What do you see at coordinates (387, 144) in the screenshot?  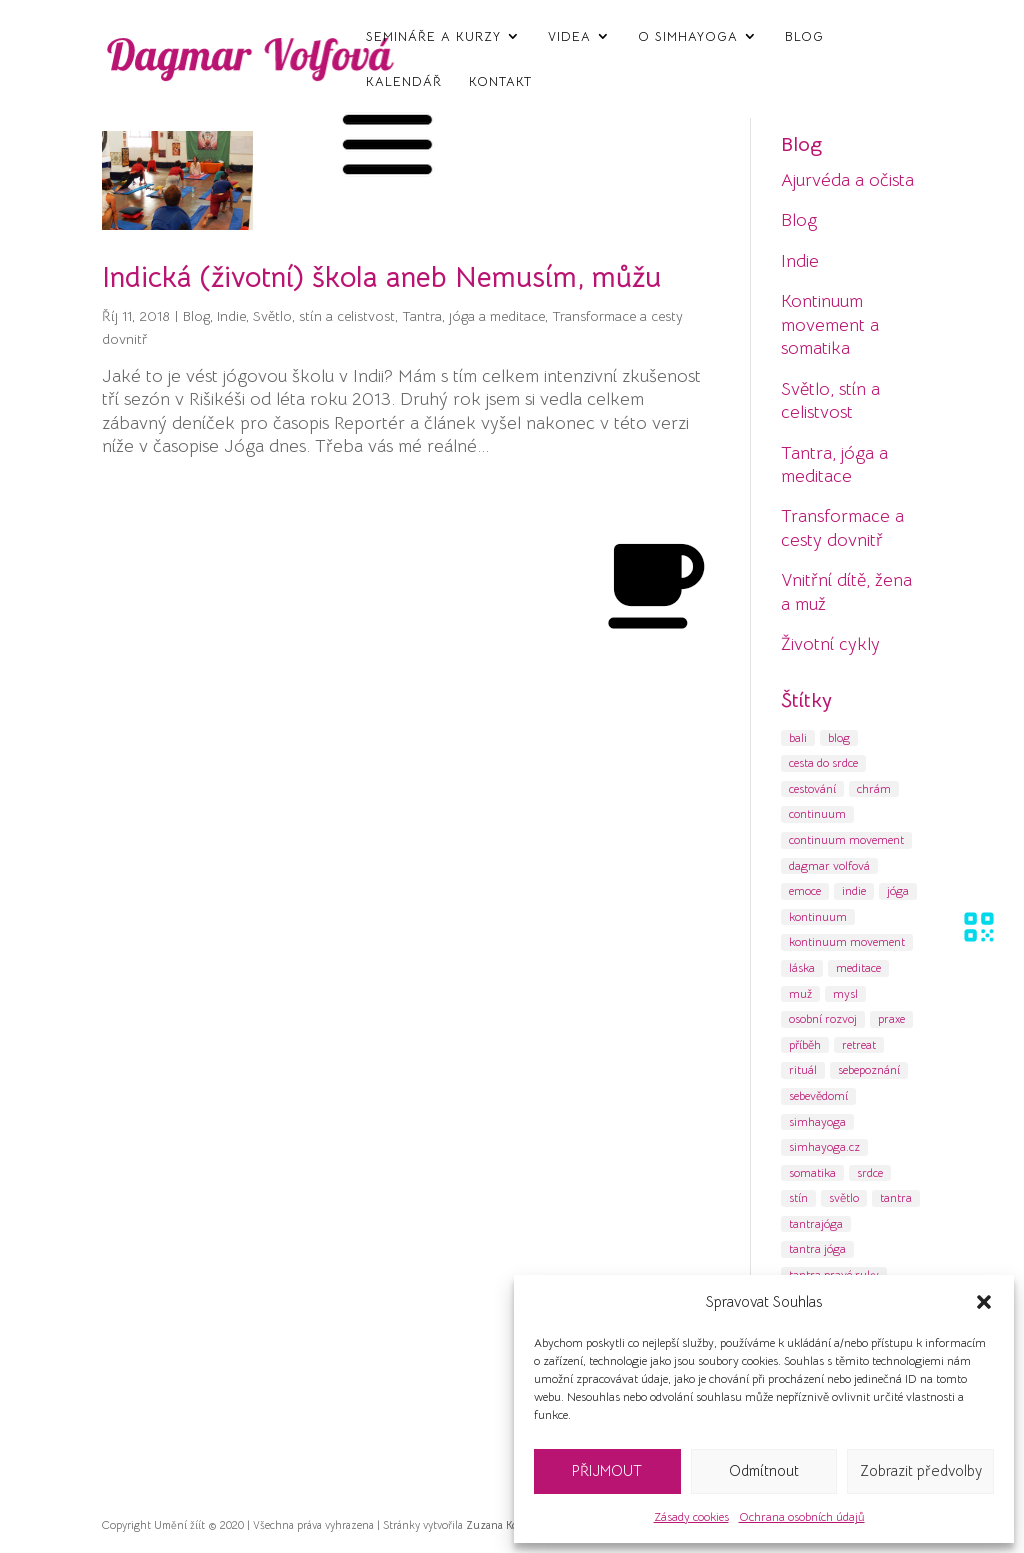 I see `open navigation menu` at bounding box center [387, 144].